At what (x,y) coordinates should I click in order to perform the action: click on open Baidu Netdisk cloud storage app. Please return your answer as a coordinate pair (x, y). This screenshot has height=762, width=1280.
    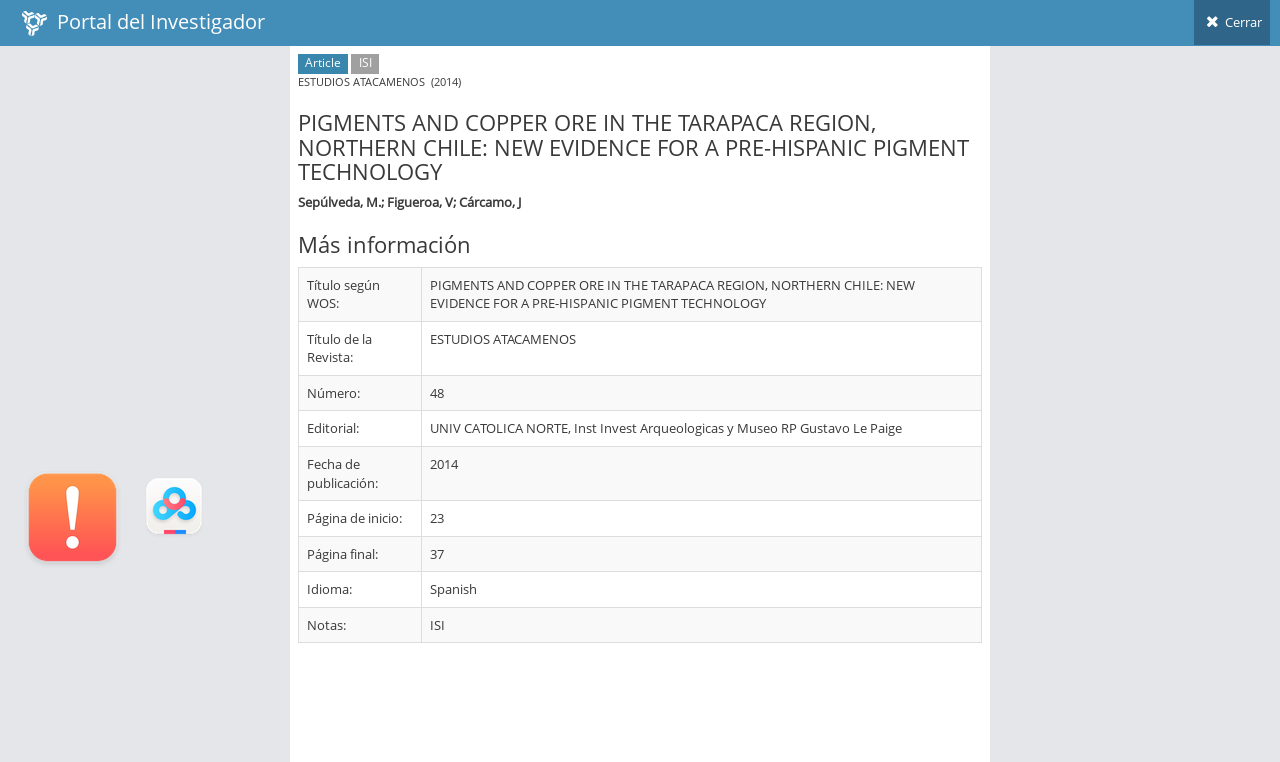
    Looking at the image, I should click on (174, 506).